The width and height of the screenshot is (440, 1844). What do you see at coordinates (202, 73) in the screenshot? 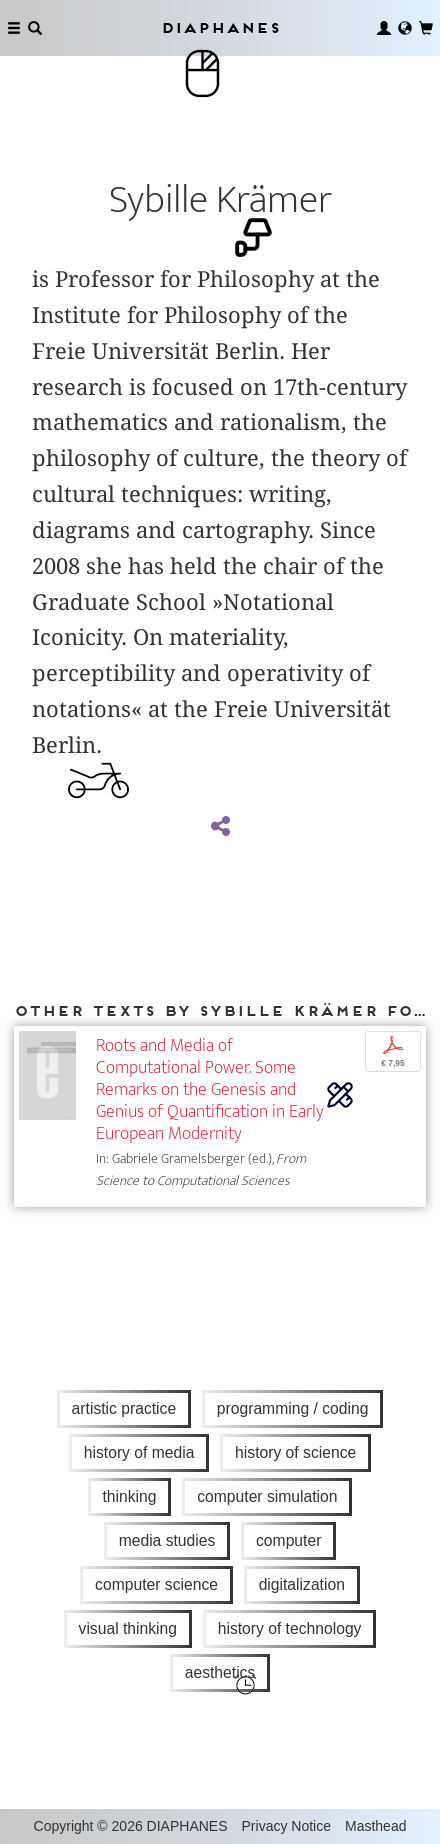
I see `right-click to open context menu` at bounding box center [202, 73].